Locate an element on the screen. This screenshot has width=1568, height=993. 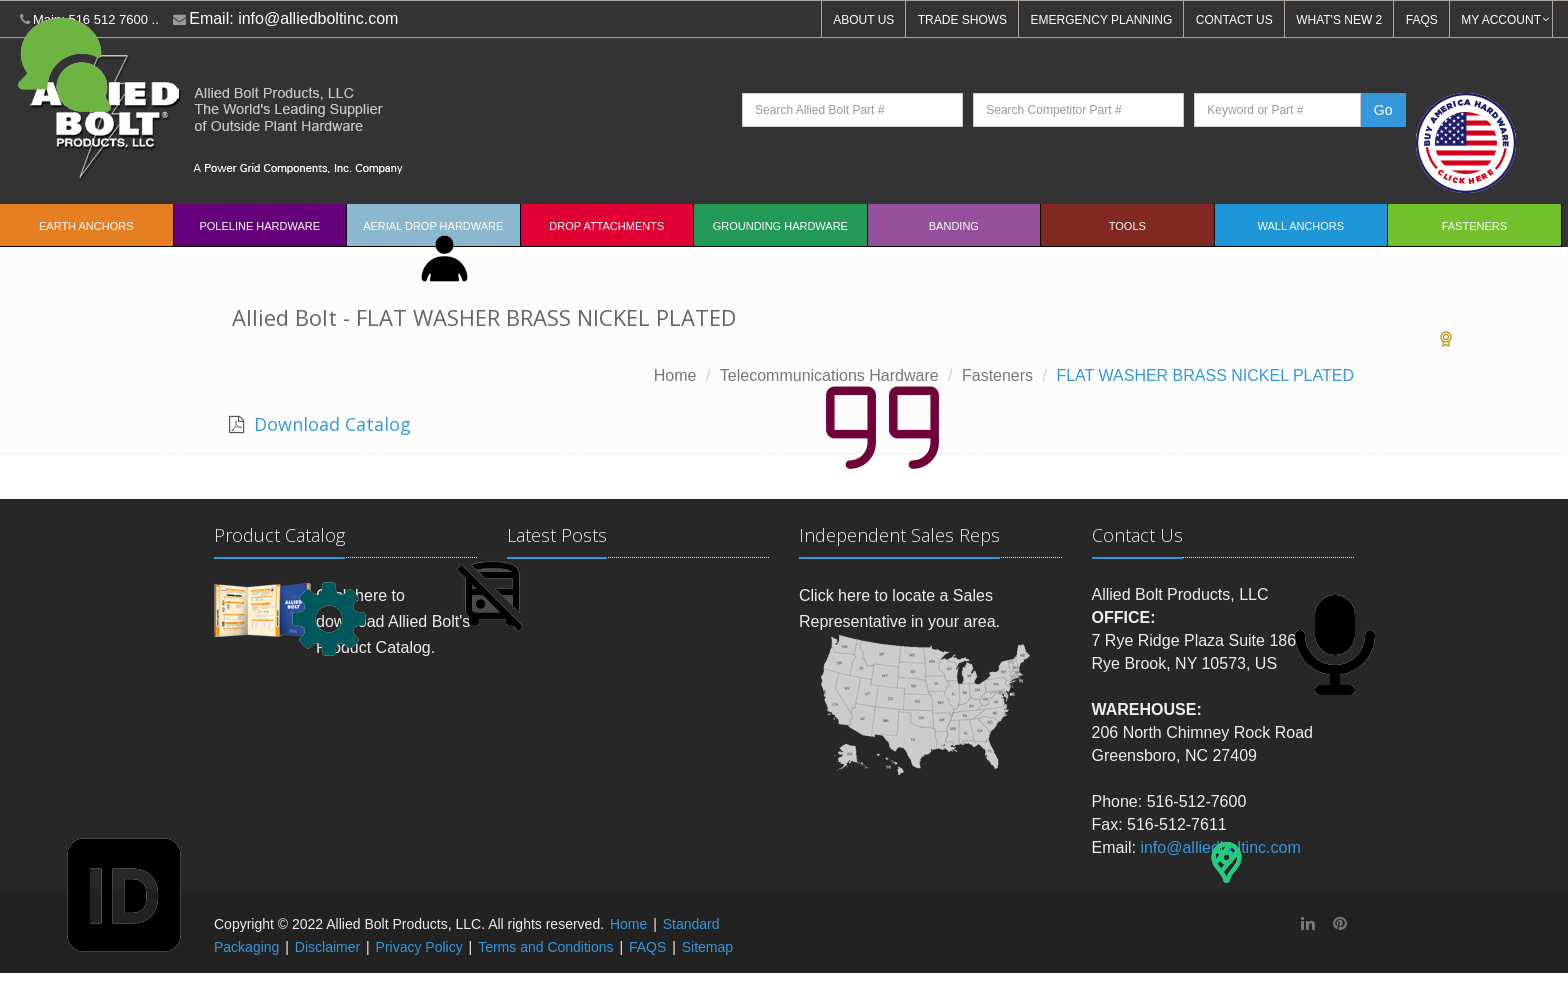
open google maps is located at coordinates (1226, 862).